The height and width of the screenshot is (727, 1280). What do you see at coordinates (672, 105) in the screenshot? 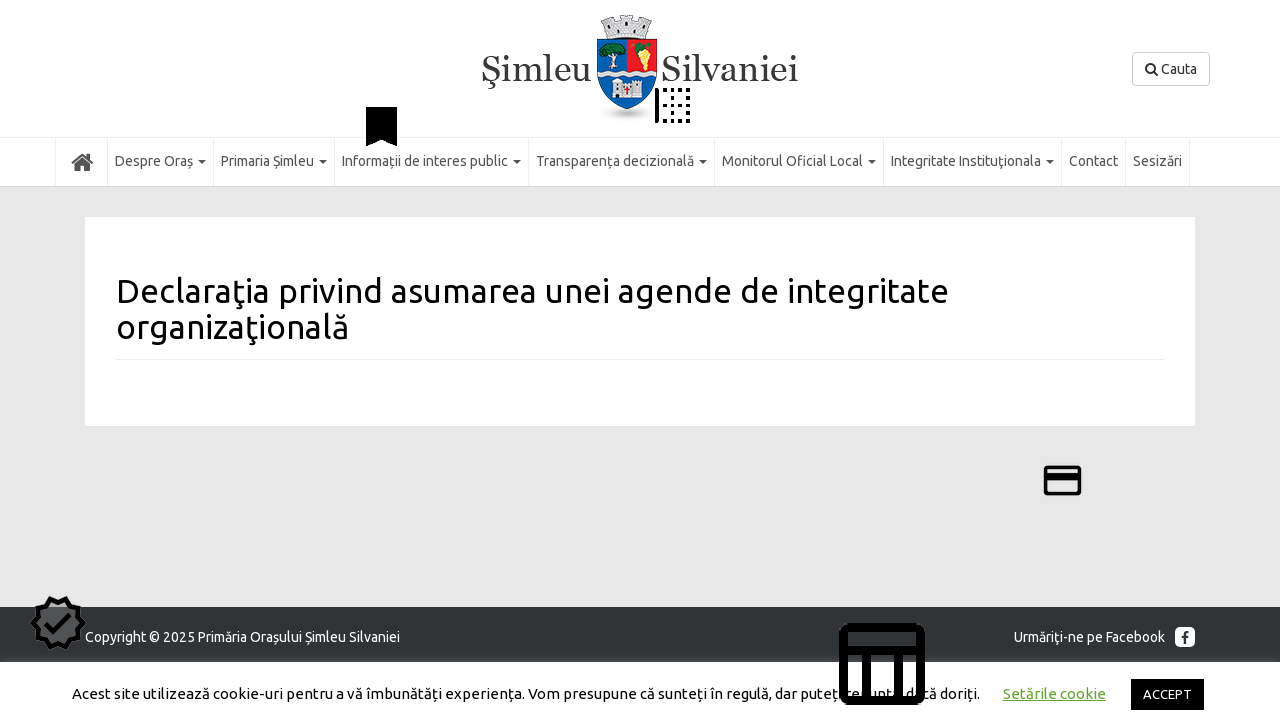
I see `apply border to left edge of cell or element` at bounding box center [672, 105].